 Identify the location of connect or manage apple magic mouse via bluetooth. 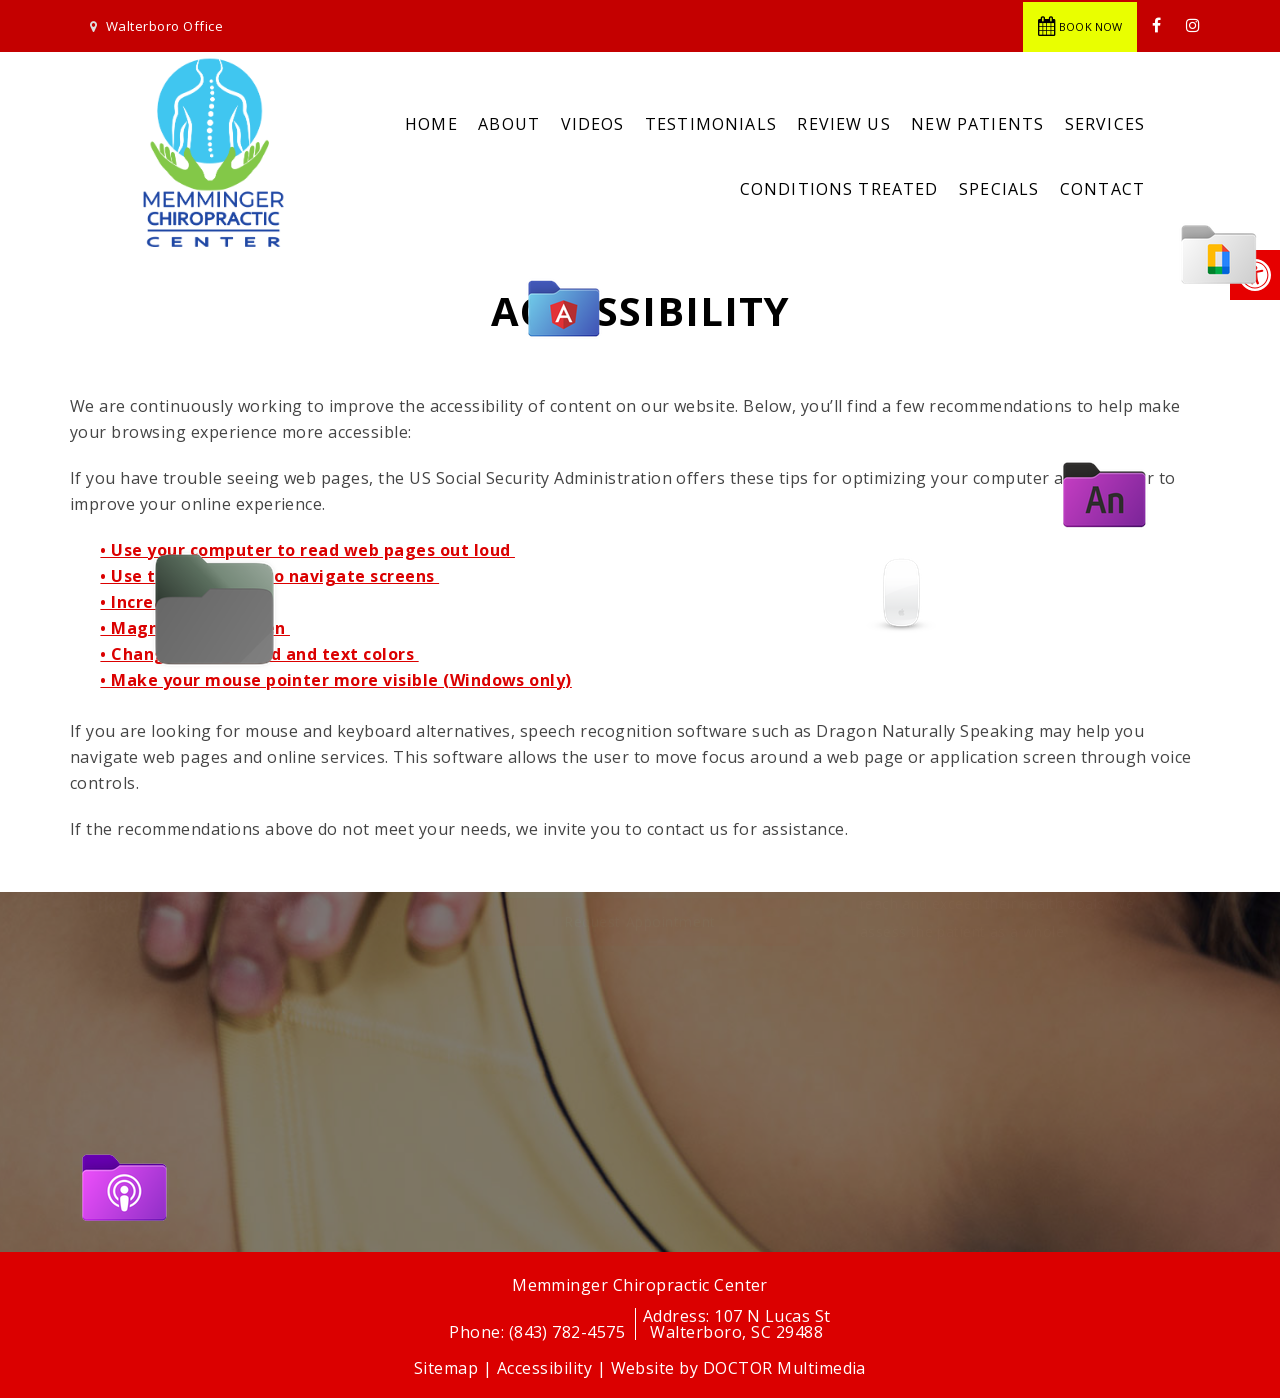
(901, 595).